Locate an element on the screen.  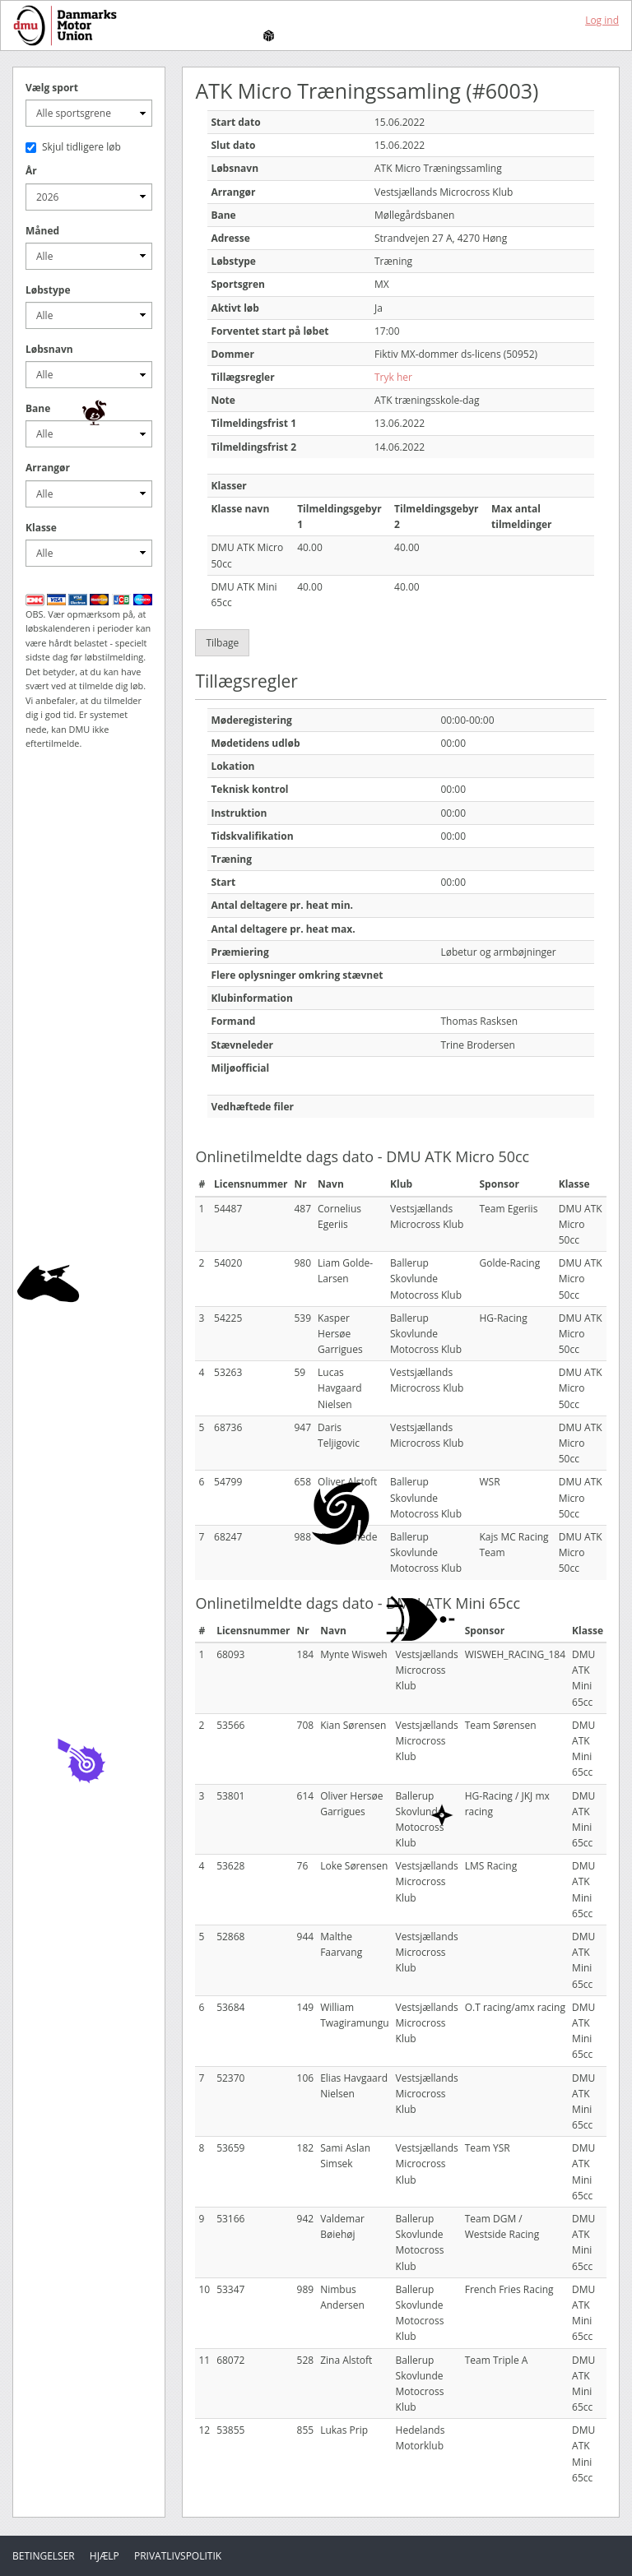
cut or slice content into sections is located at coordinates (81, 1759).